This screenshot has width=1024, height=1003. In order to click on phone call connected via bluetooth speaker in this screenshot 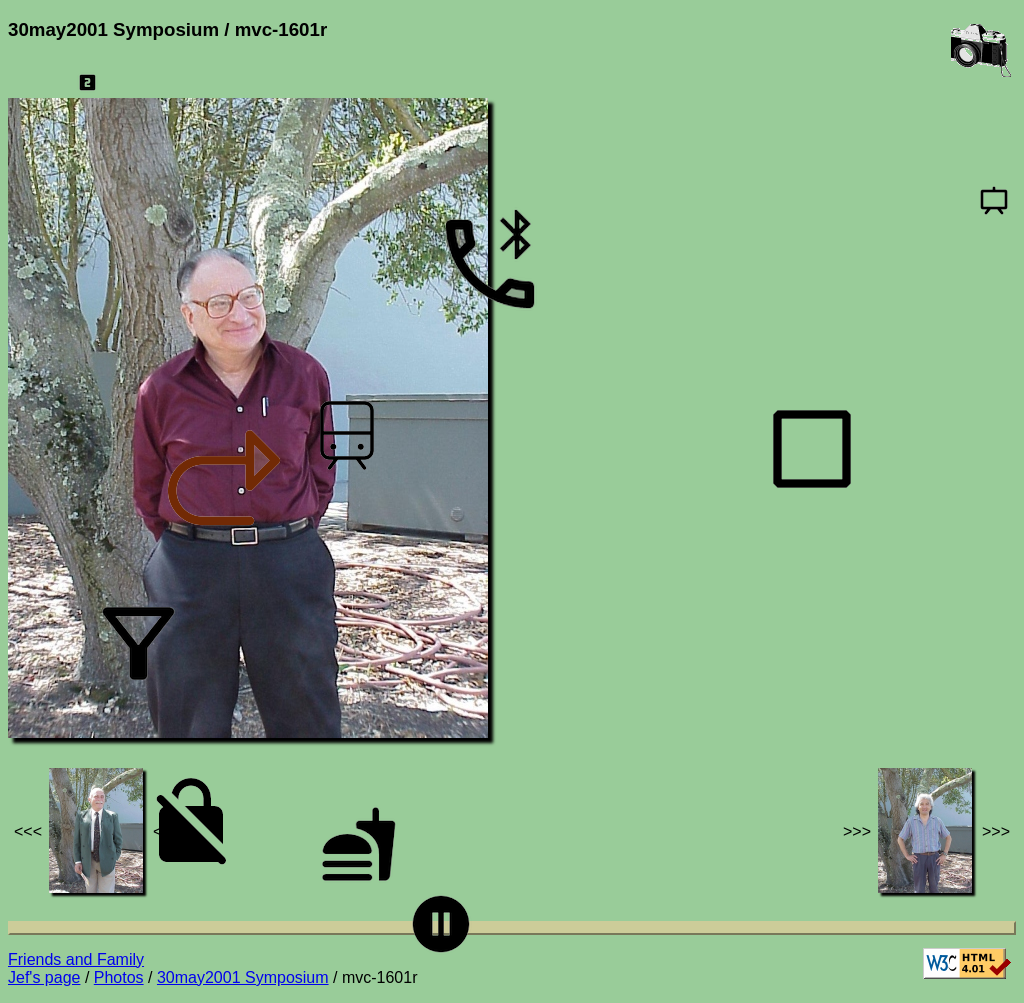, I will do `click(490, 264)`.